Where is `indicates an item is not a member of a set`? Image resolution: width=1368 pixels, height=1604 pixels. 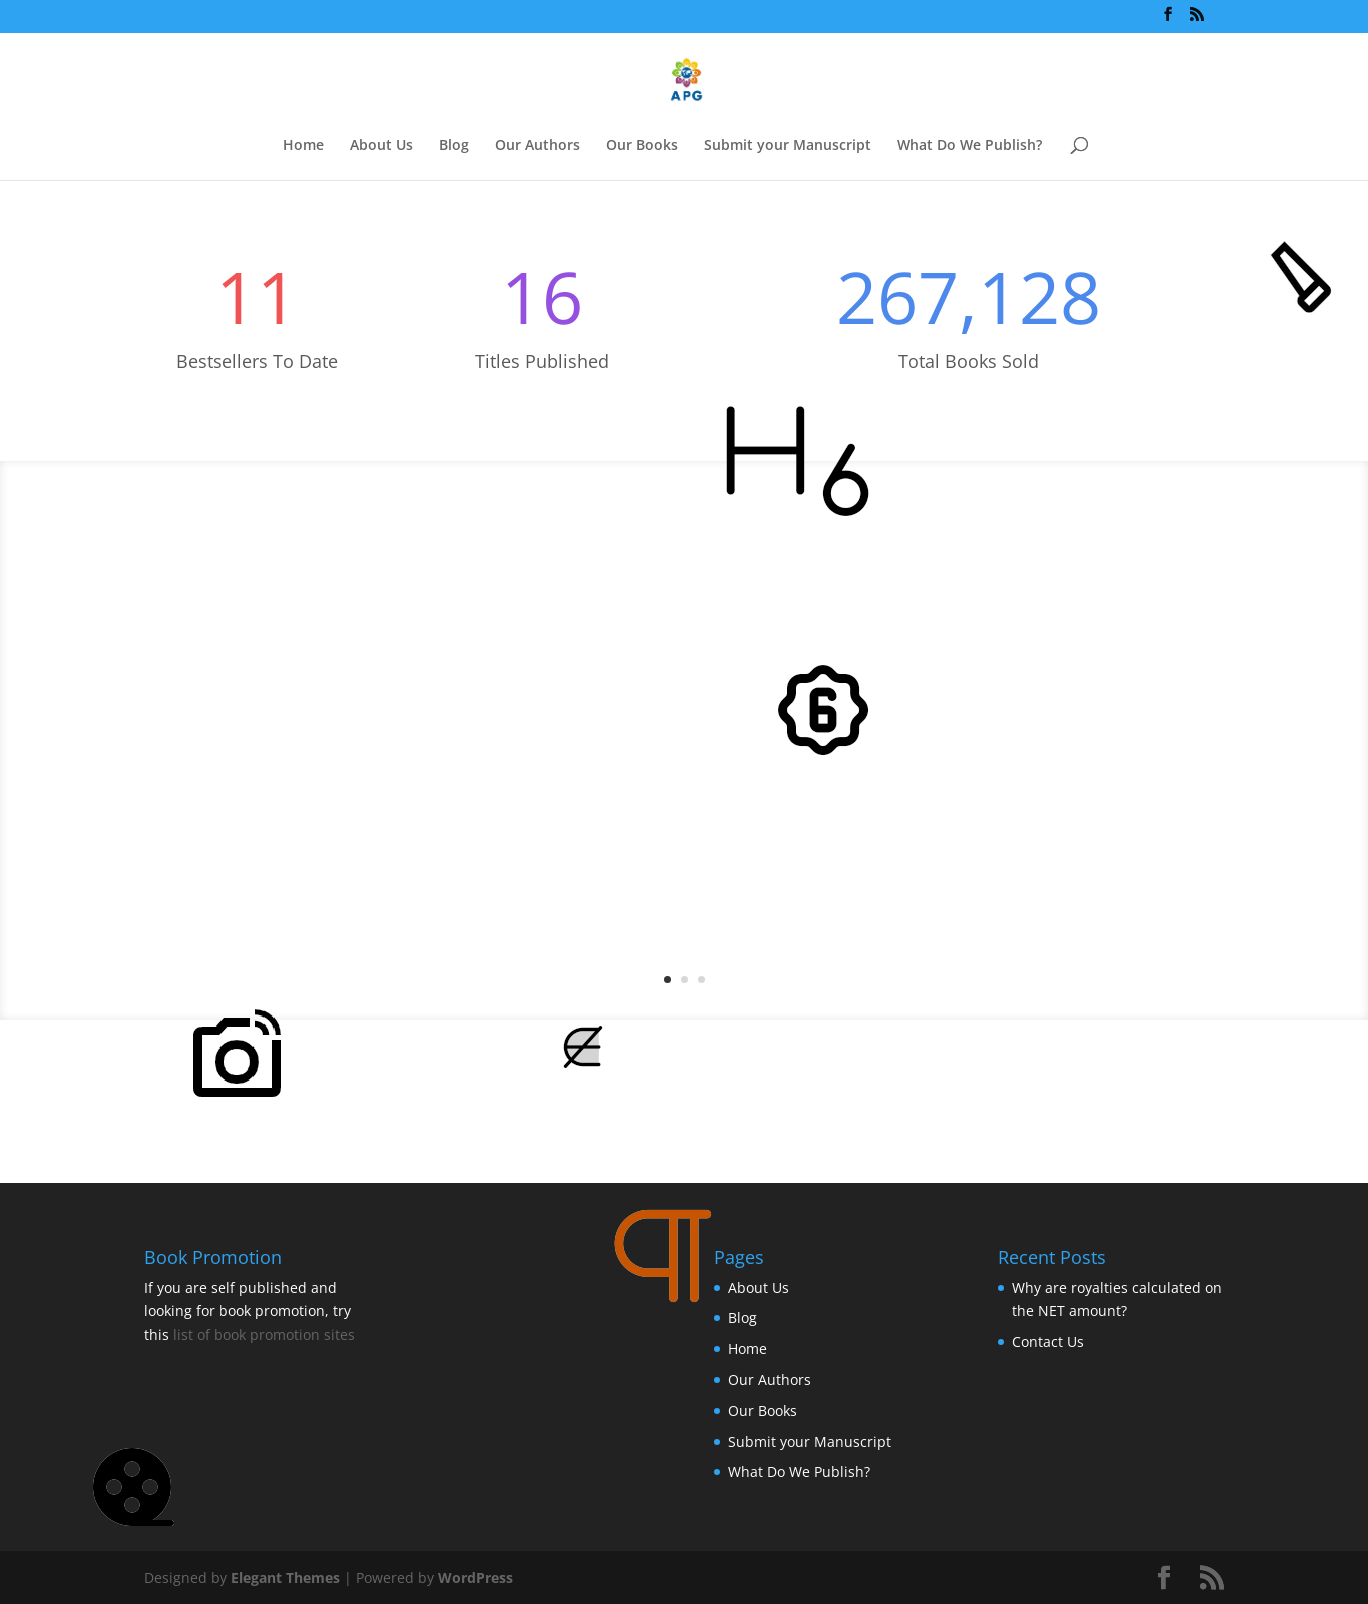 indicates an item is not a member of a set is located at coordinates (583, 1047).